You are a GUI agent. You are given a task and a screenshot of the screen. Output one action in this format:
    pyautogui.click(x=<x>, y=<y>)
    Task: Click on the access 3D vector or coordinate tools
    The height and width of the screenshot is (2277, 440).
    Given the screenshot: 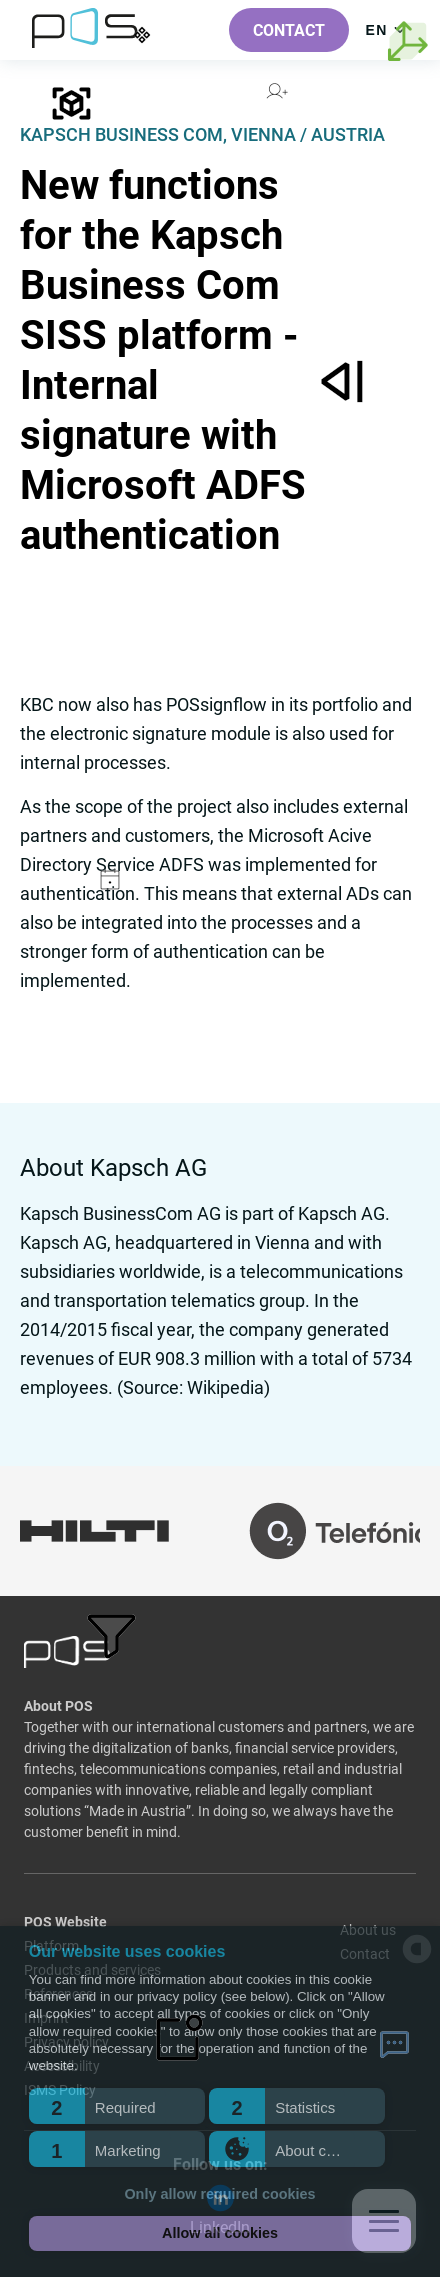 What is the action you would take?
    pyautogui.click(x=405, y=43)
    